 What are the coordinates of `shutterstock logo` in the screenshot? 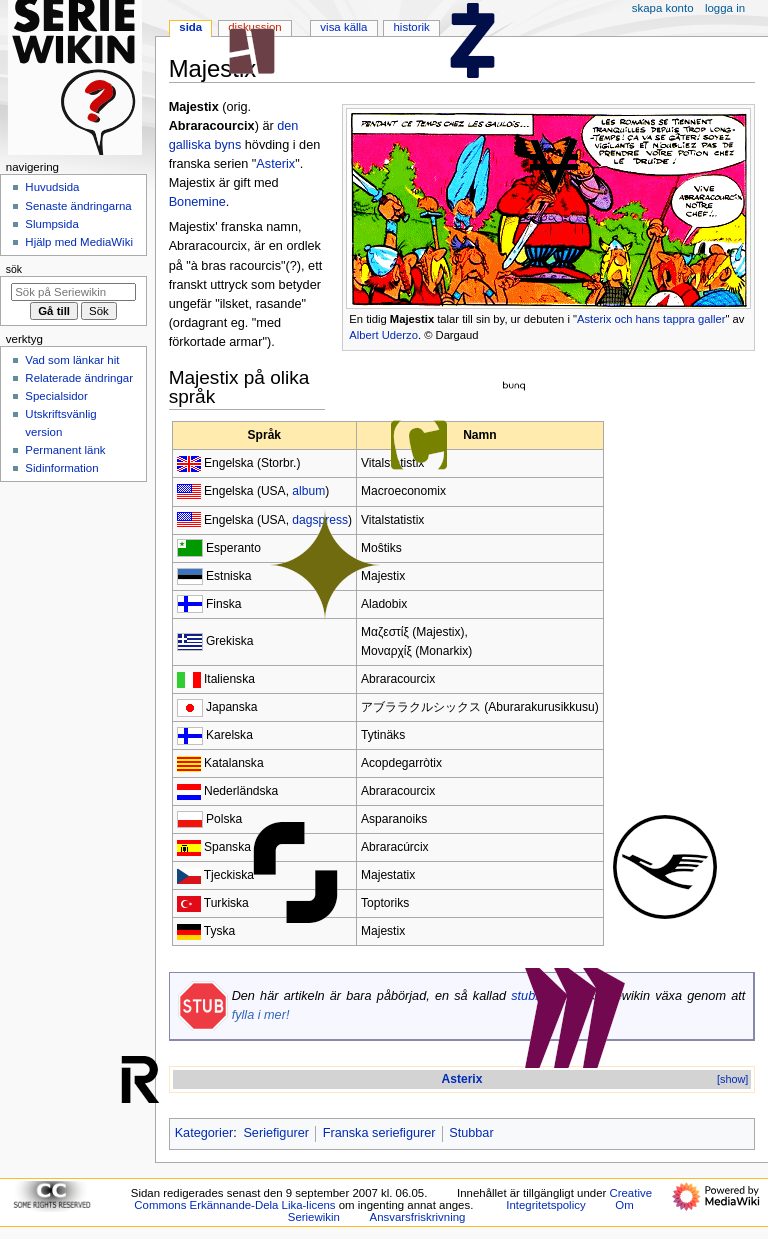 It's located at (295, 872).